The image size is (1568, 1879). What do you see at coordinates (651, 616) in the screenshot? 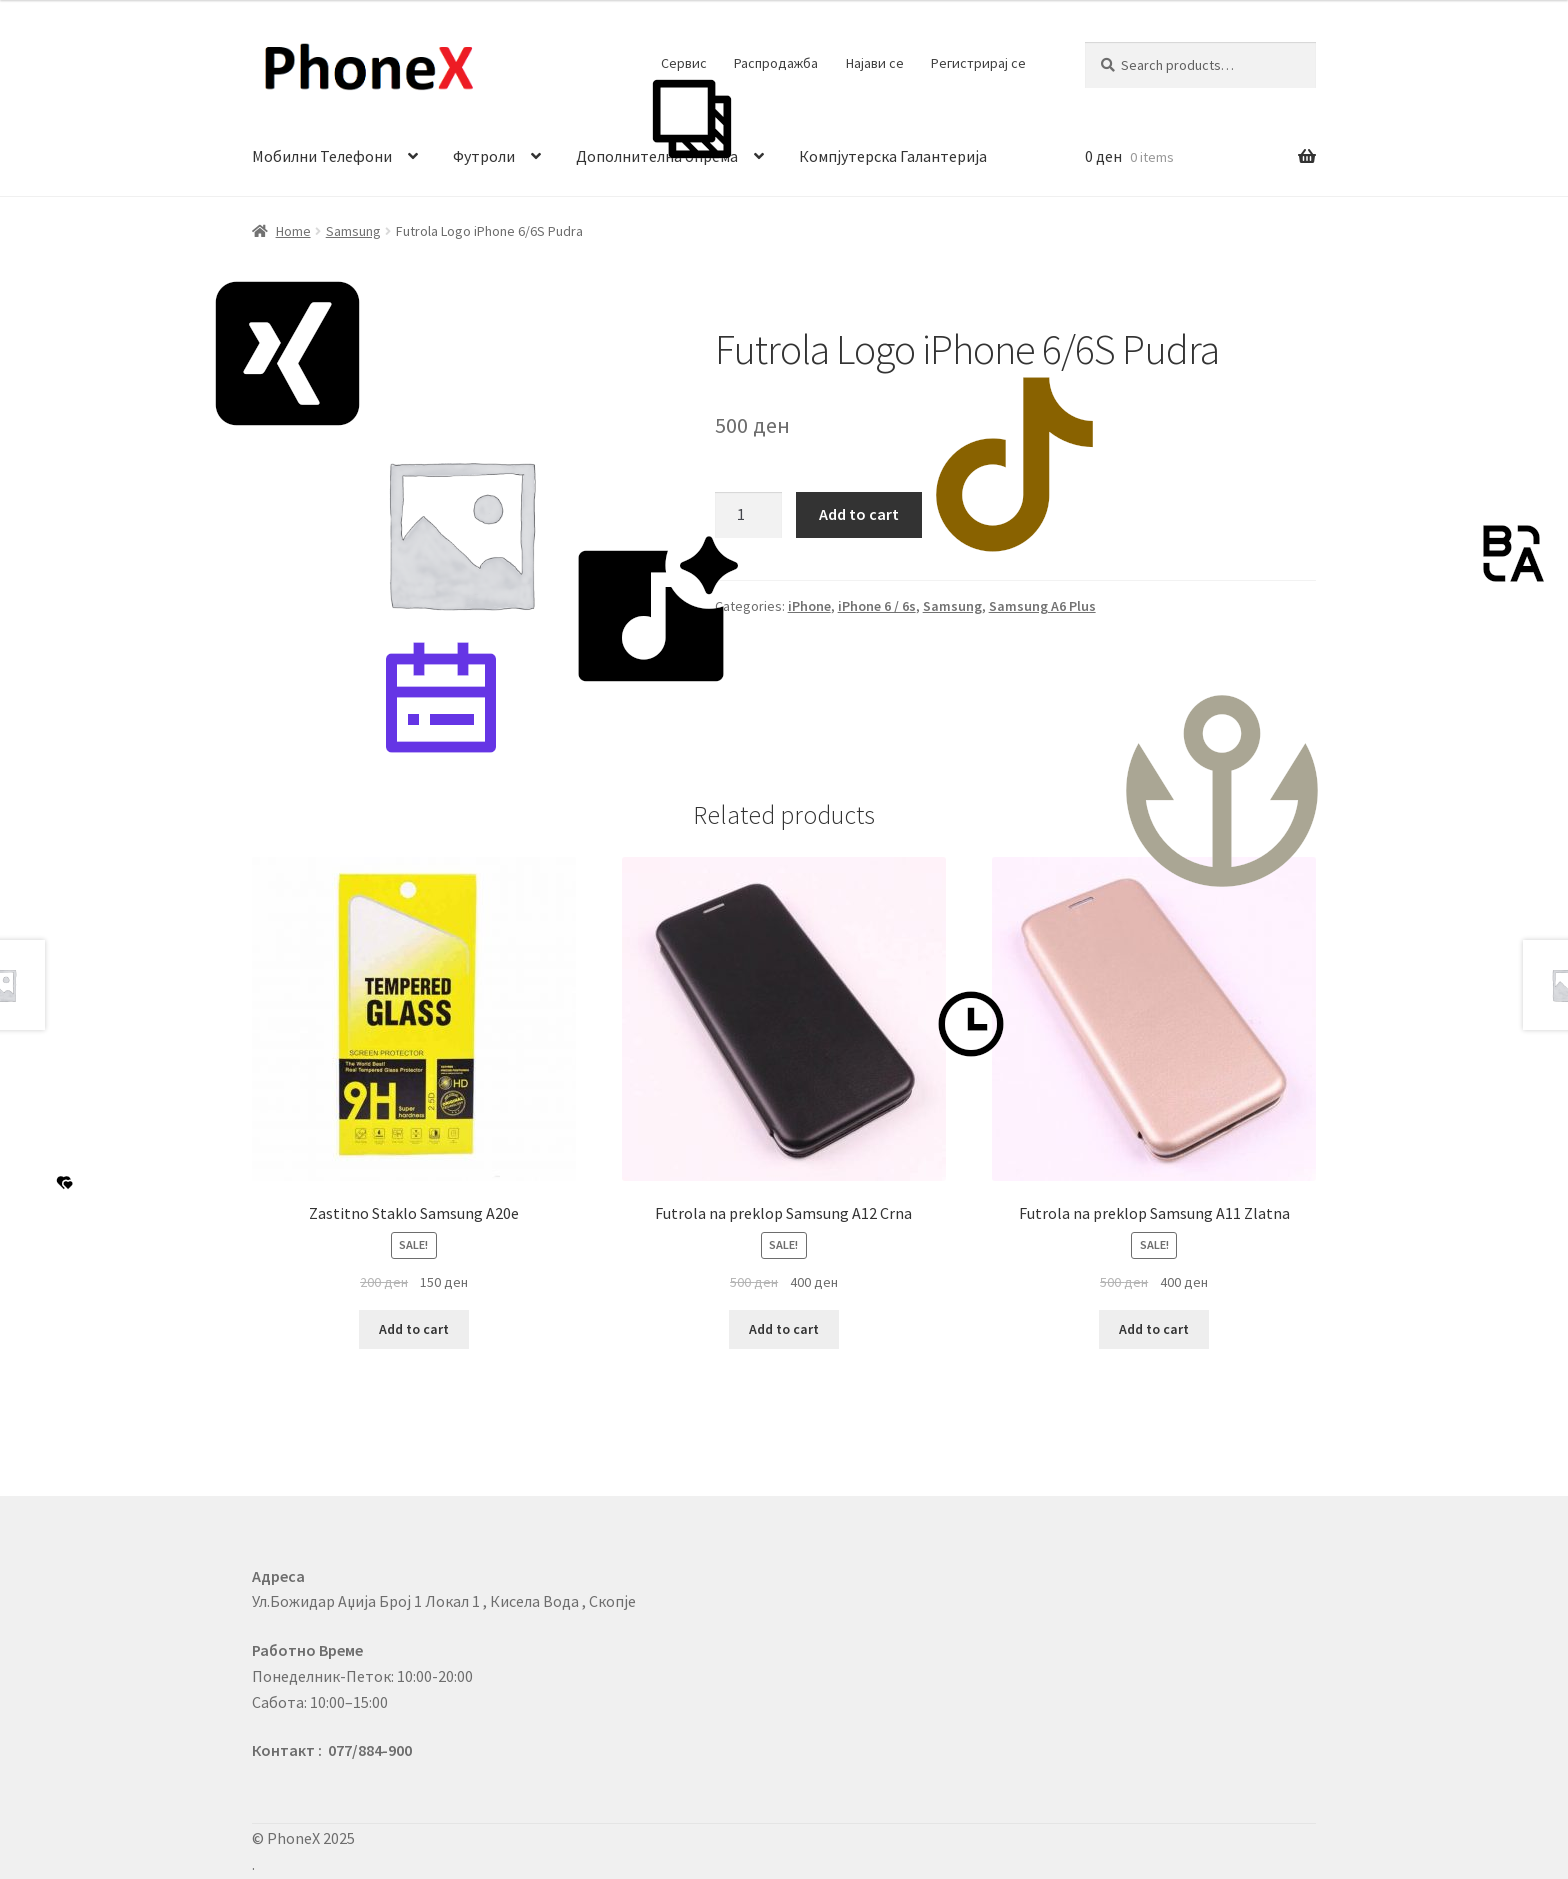
I see `ai-powered music or audio generation` at bounding box center [651, 616].